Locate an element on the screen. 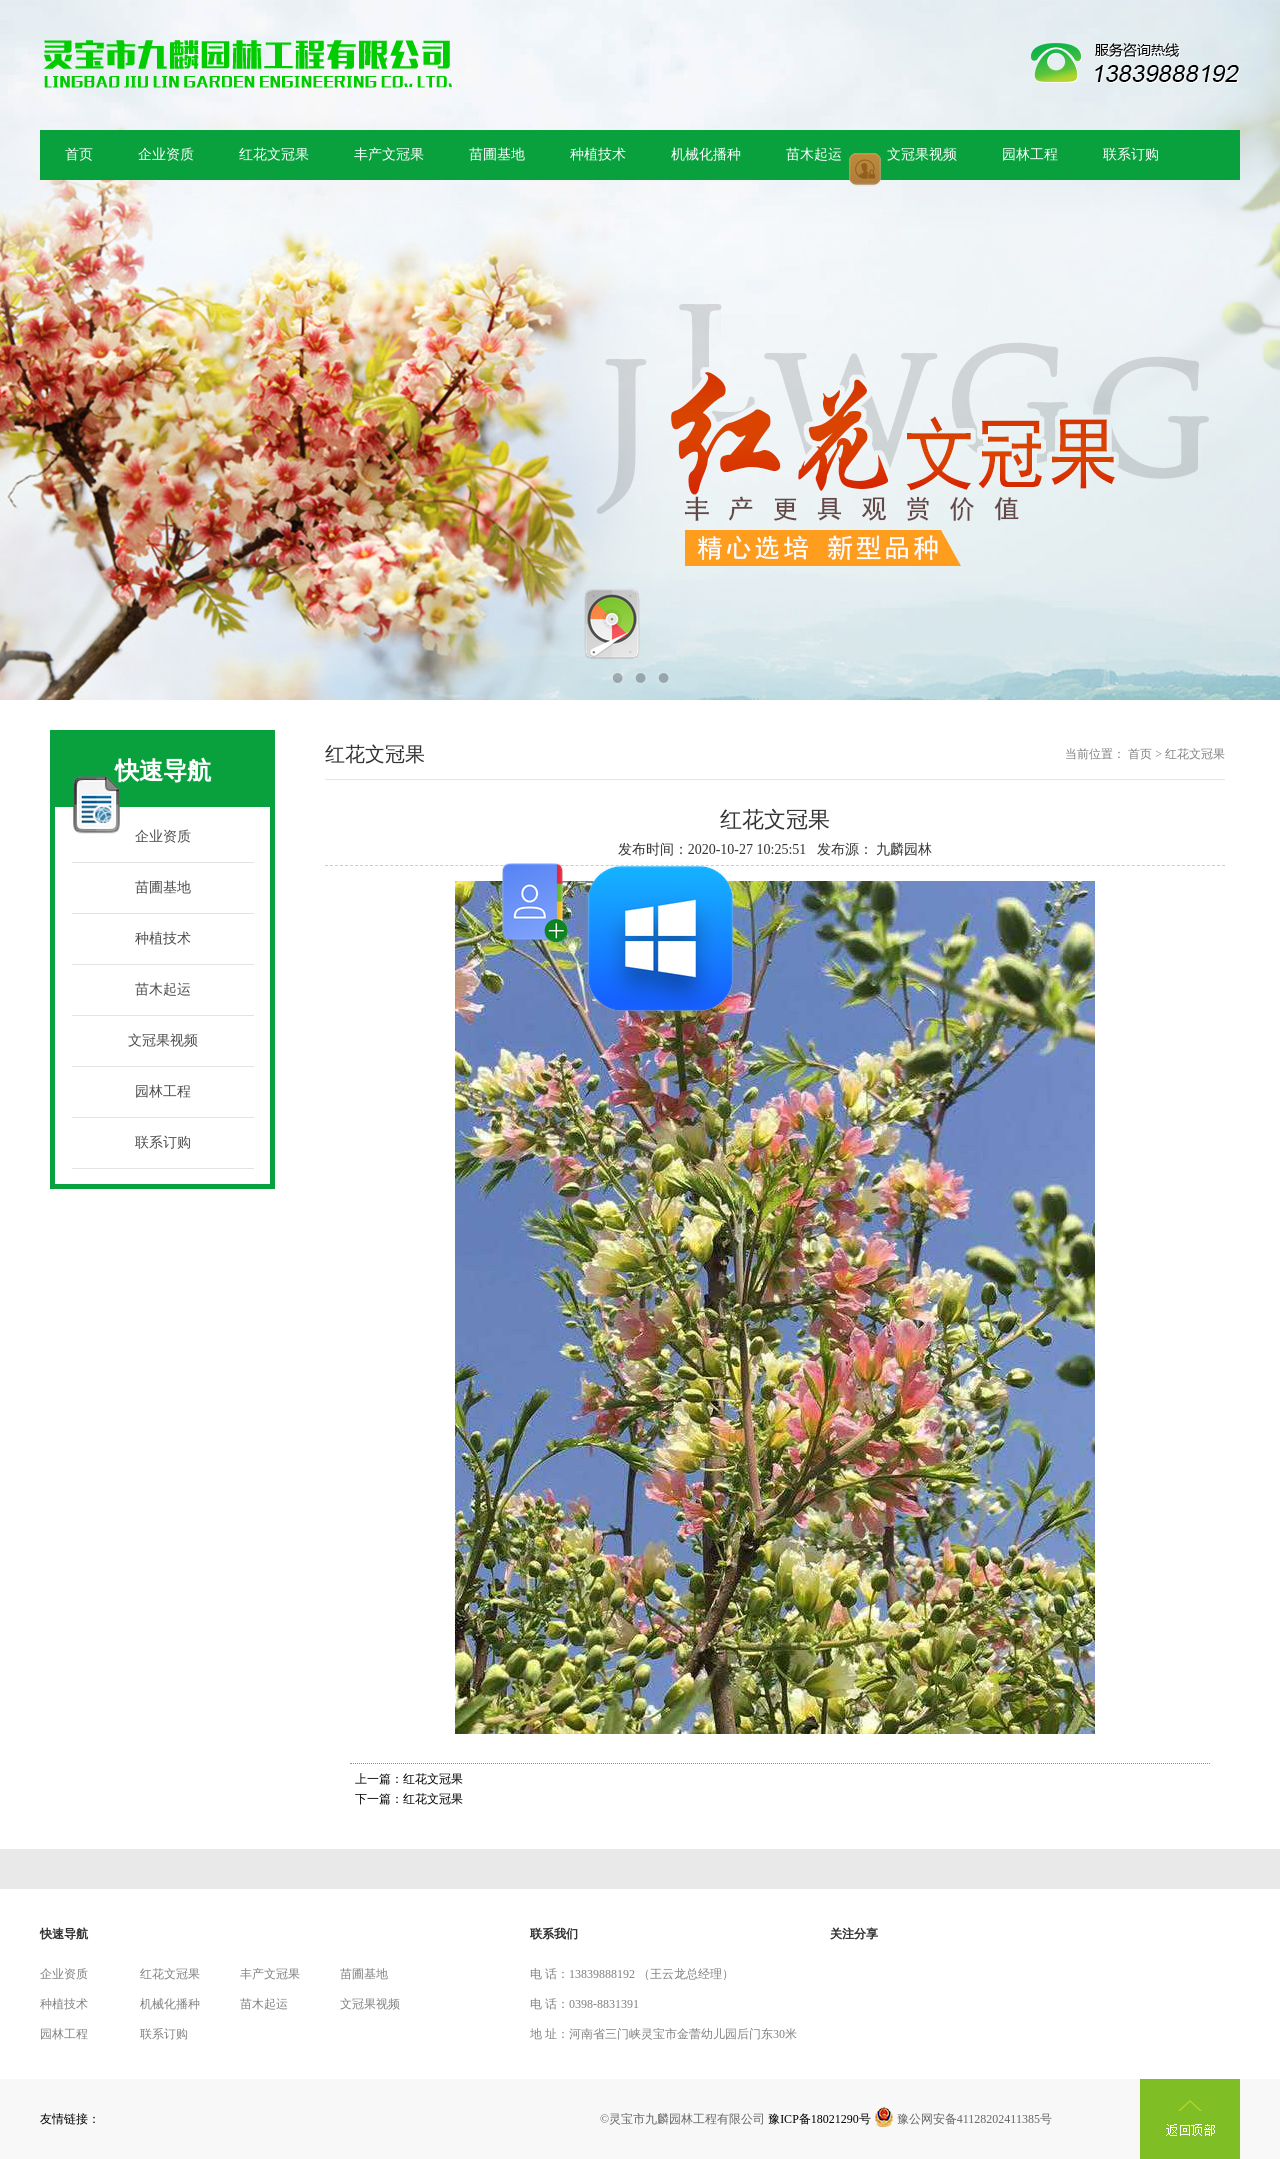 This screenshot has height=2159, width=1280. add a new contact is located at coordinates (532, 901).